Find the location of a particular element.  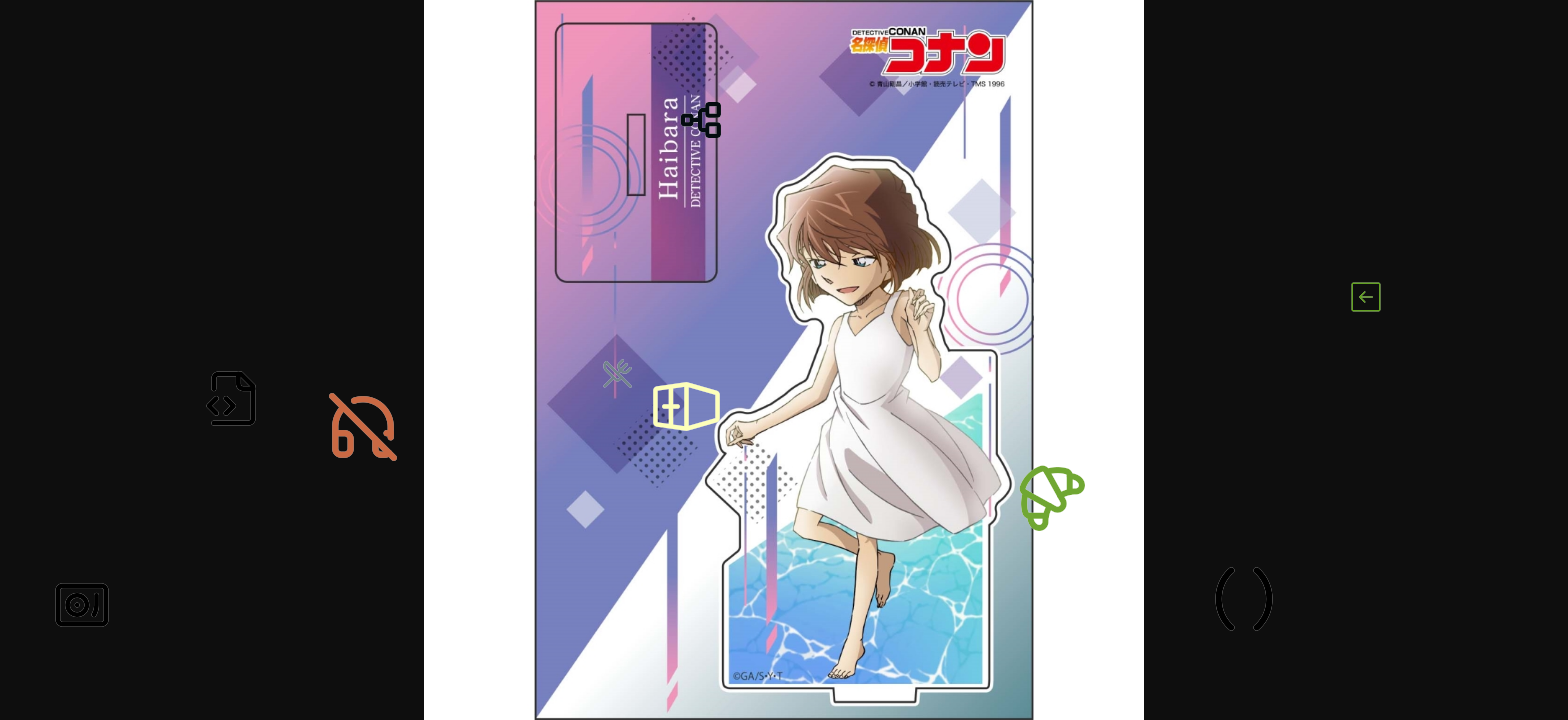

view hierarchical data structure is located at coordinates (703, 120).